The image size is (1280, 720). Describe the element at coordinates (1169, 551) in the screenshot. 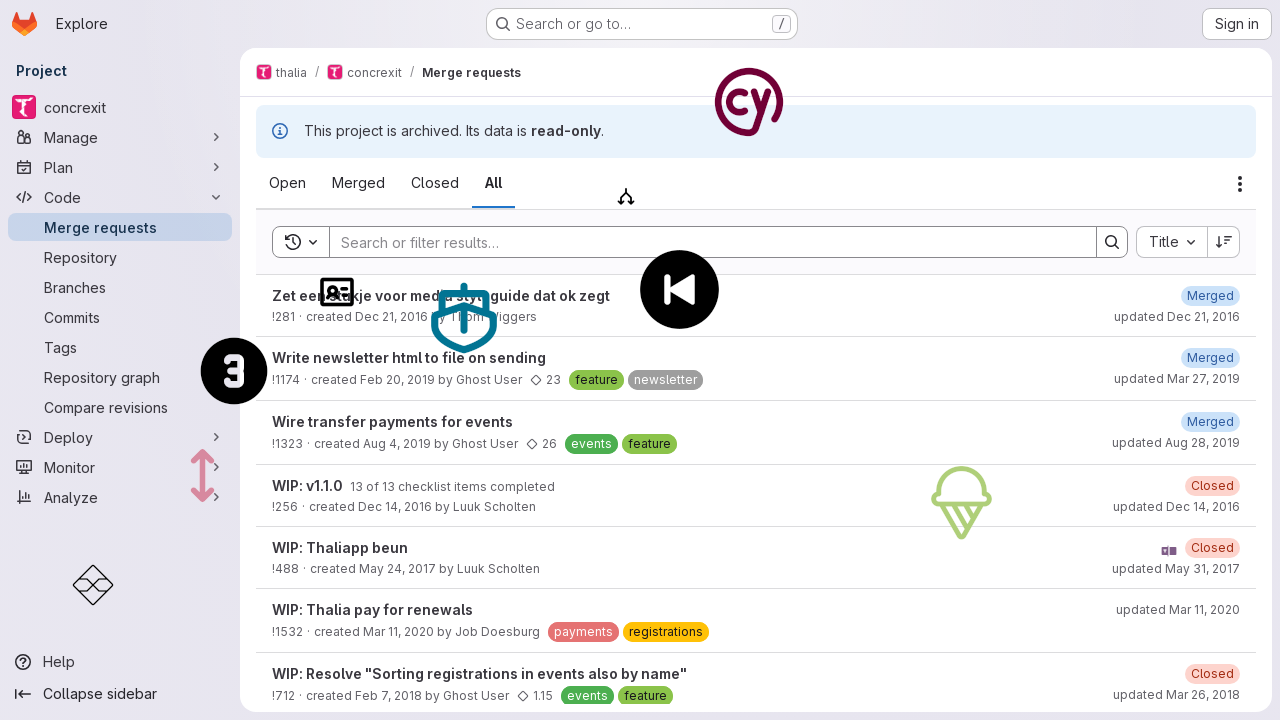

I see `enter text in an input field` at that location.